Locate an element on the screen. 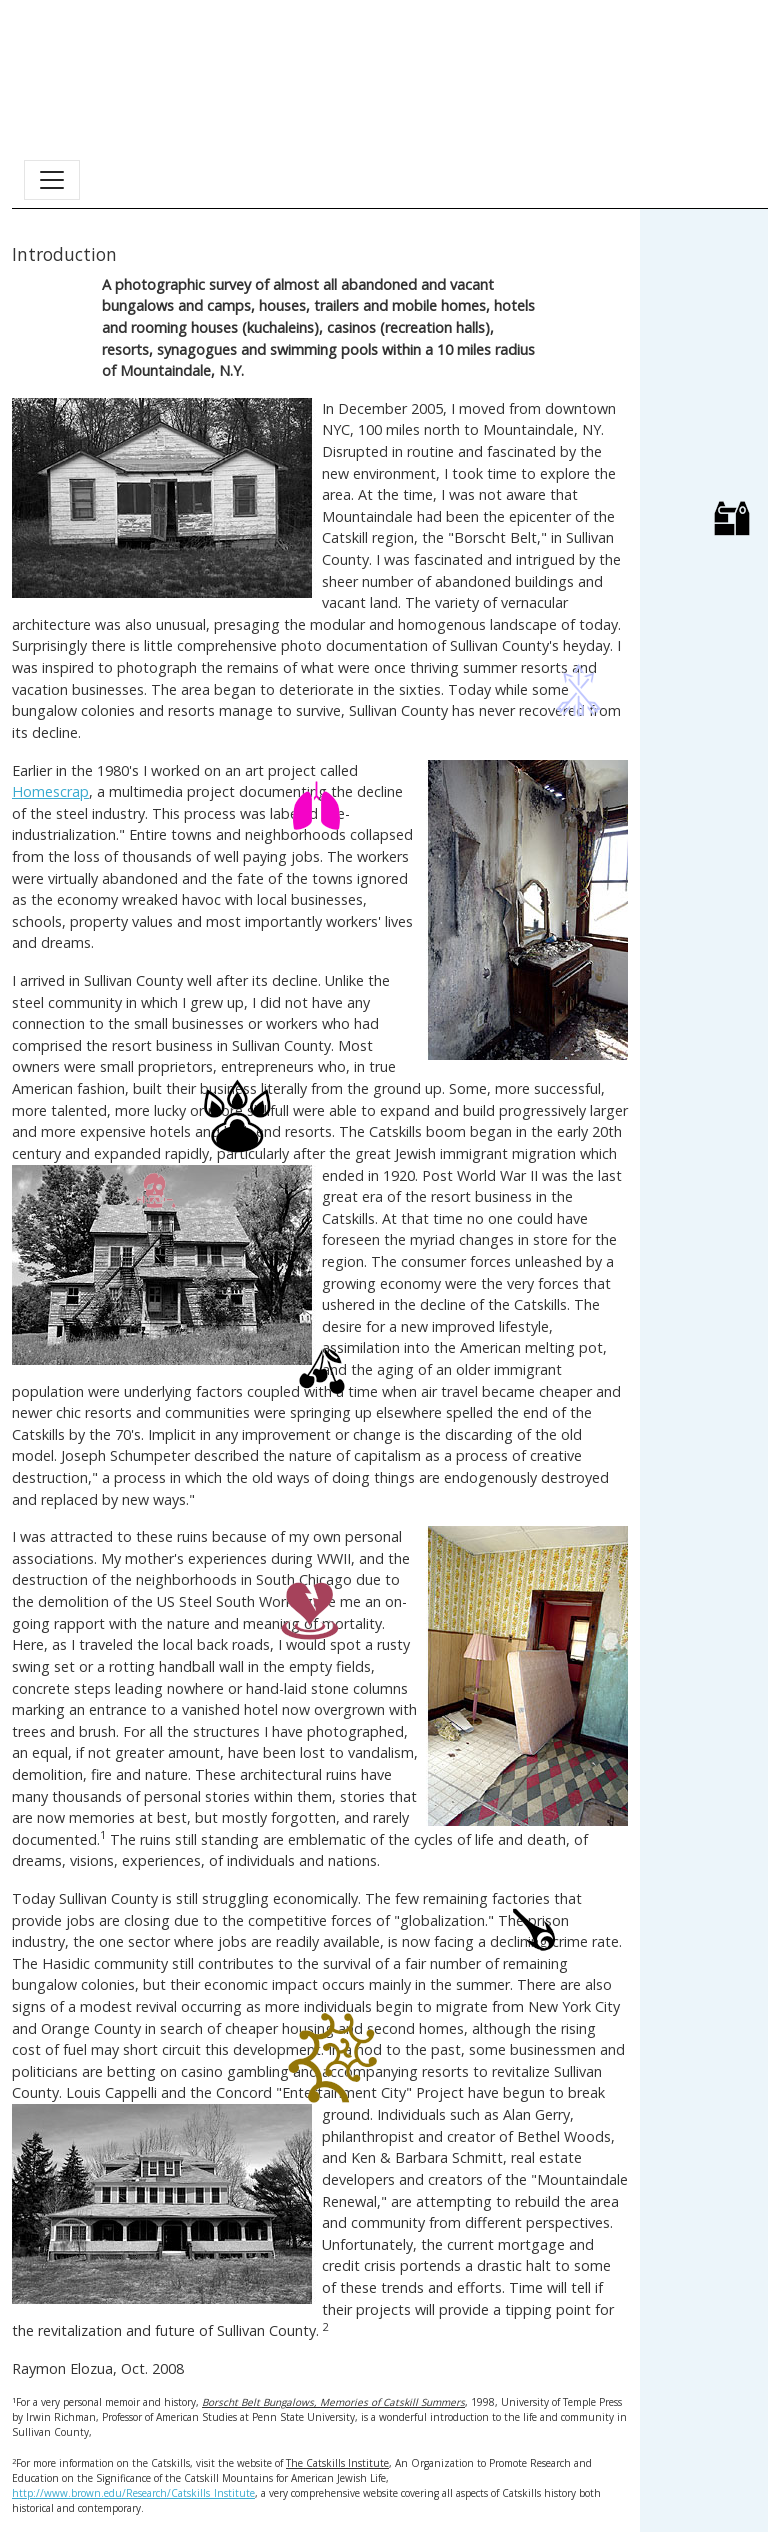 The height and width of the screenshot is (2532, 768). access tools and utilities is located at coordinates (732, 517).